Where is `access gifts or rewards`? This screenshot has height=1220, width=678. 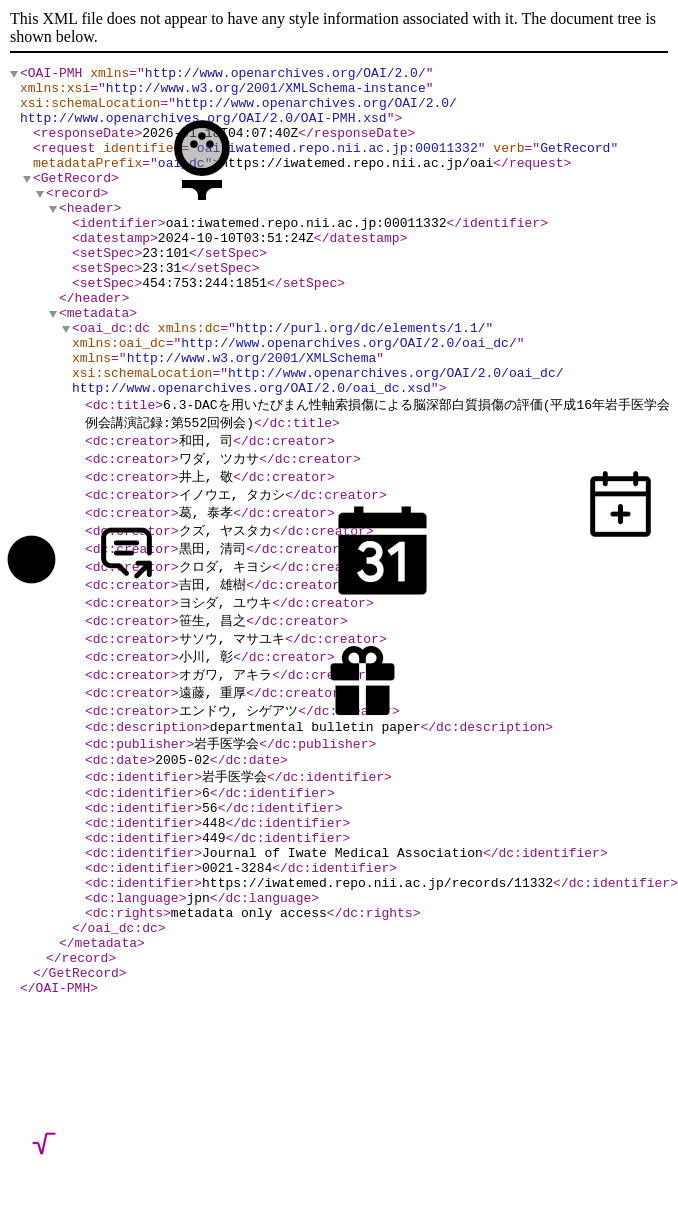
access gifts or rewards is located at coordinates (362, 680).